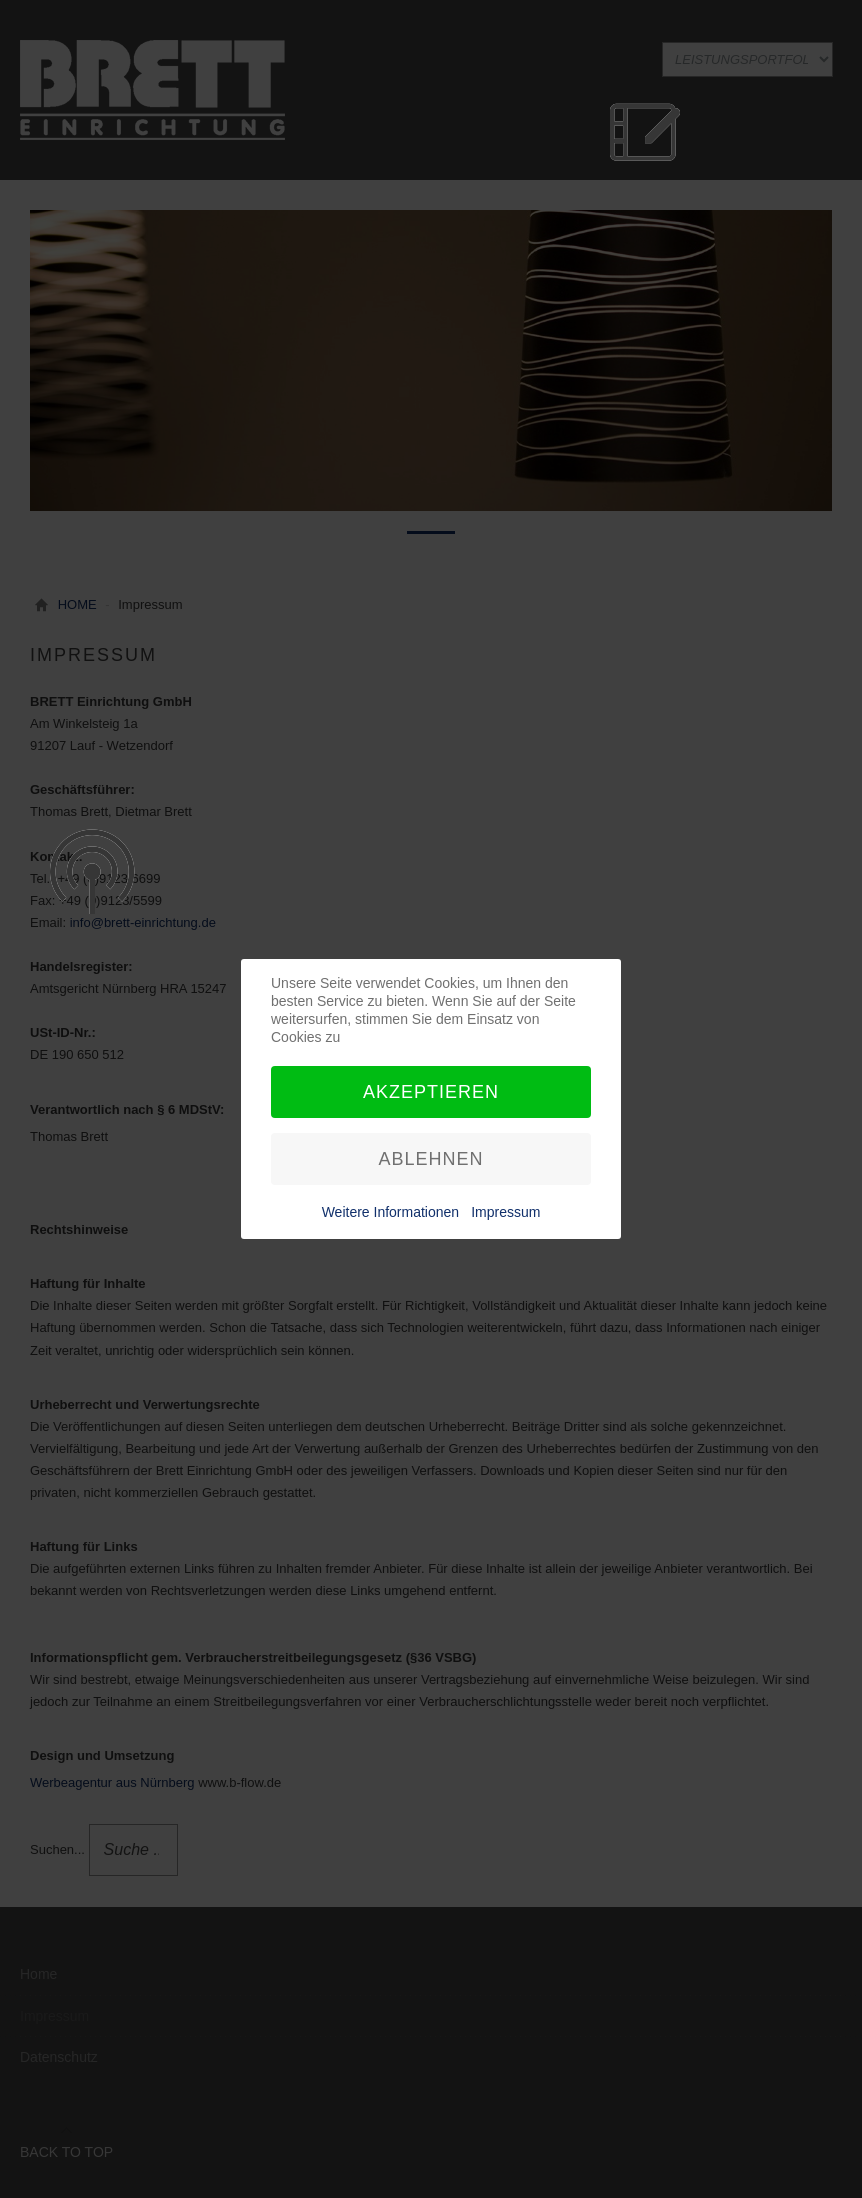  What do you see at coordinates (645, 130) in the screenshot?
I see `graphics tablet input device` at bounding box center [645, 130].